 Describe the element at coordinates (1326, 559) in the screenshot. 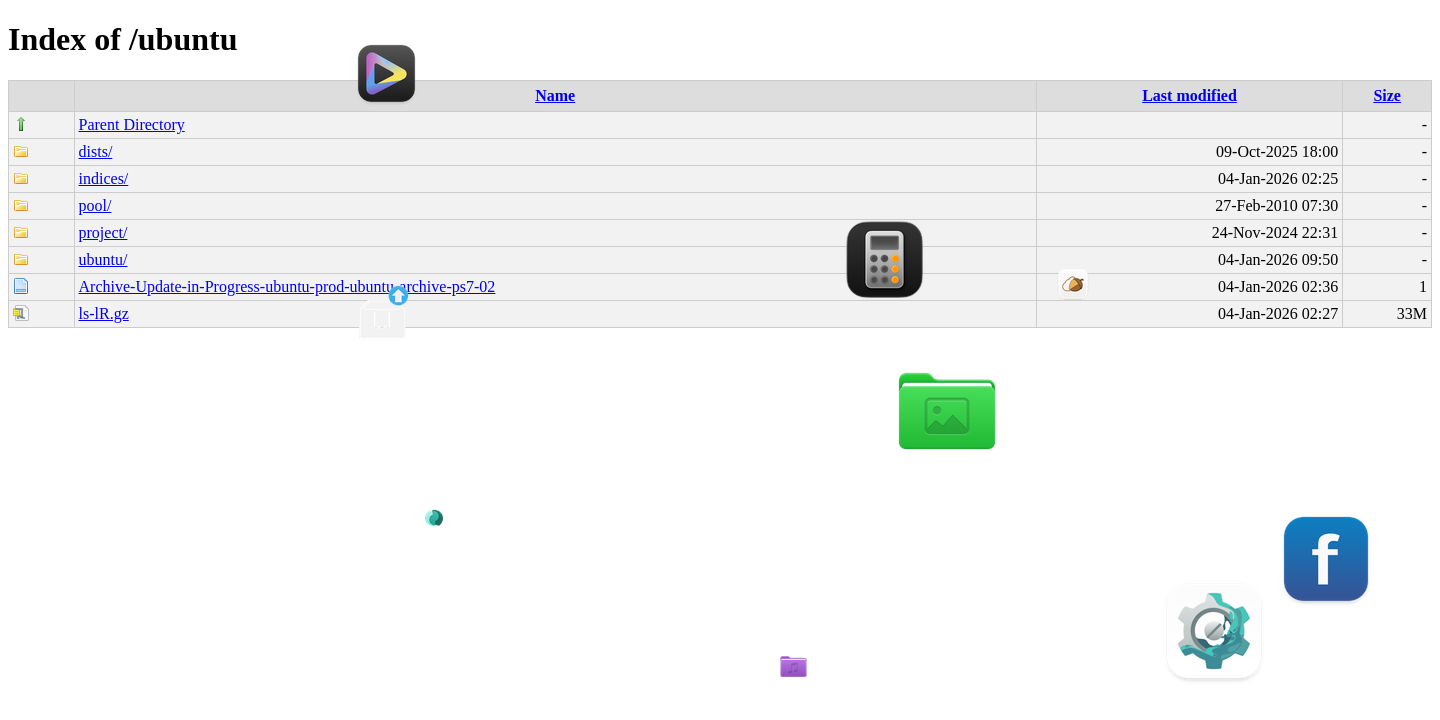

I see `open facebook in browser` at that location.